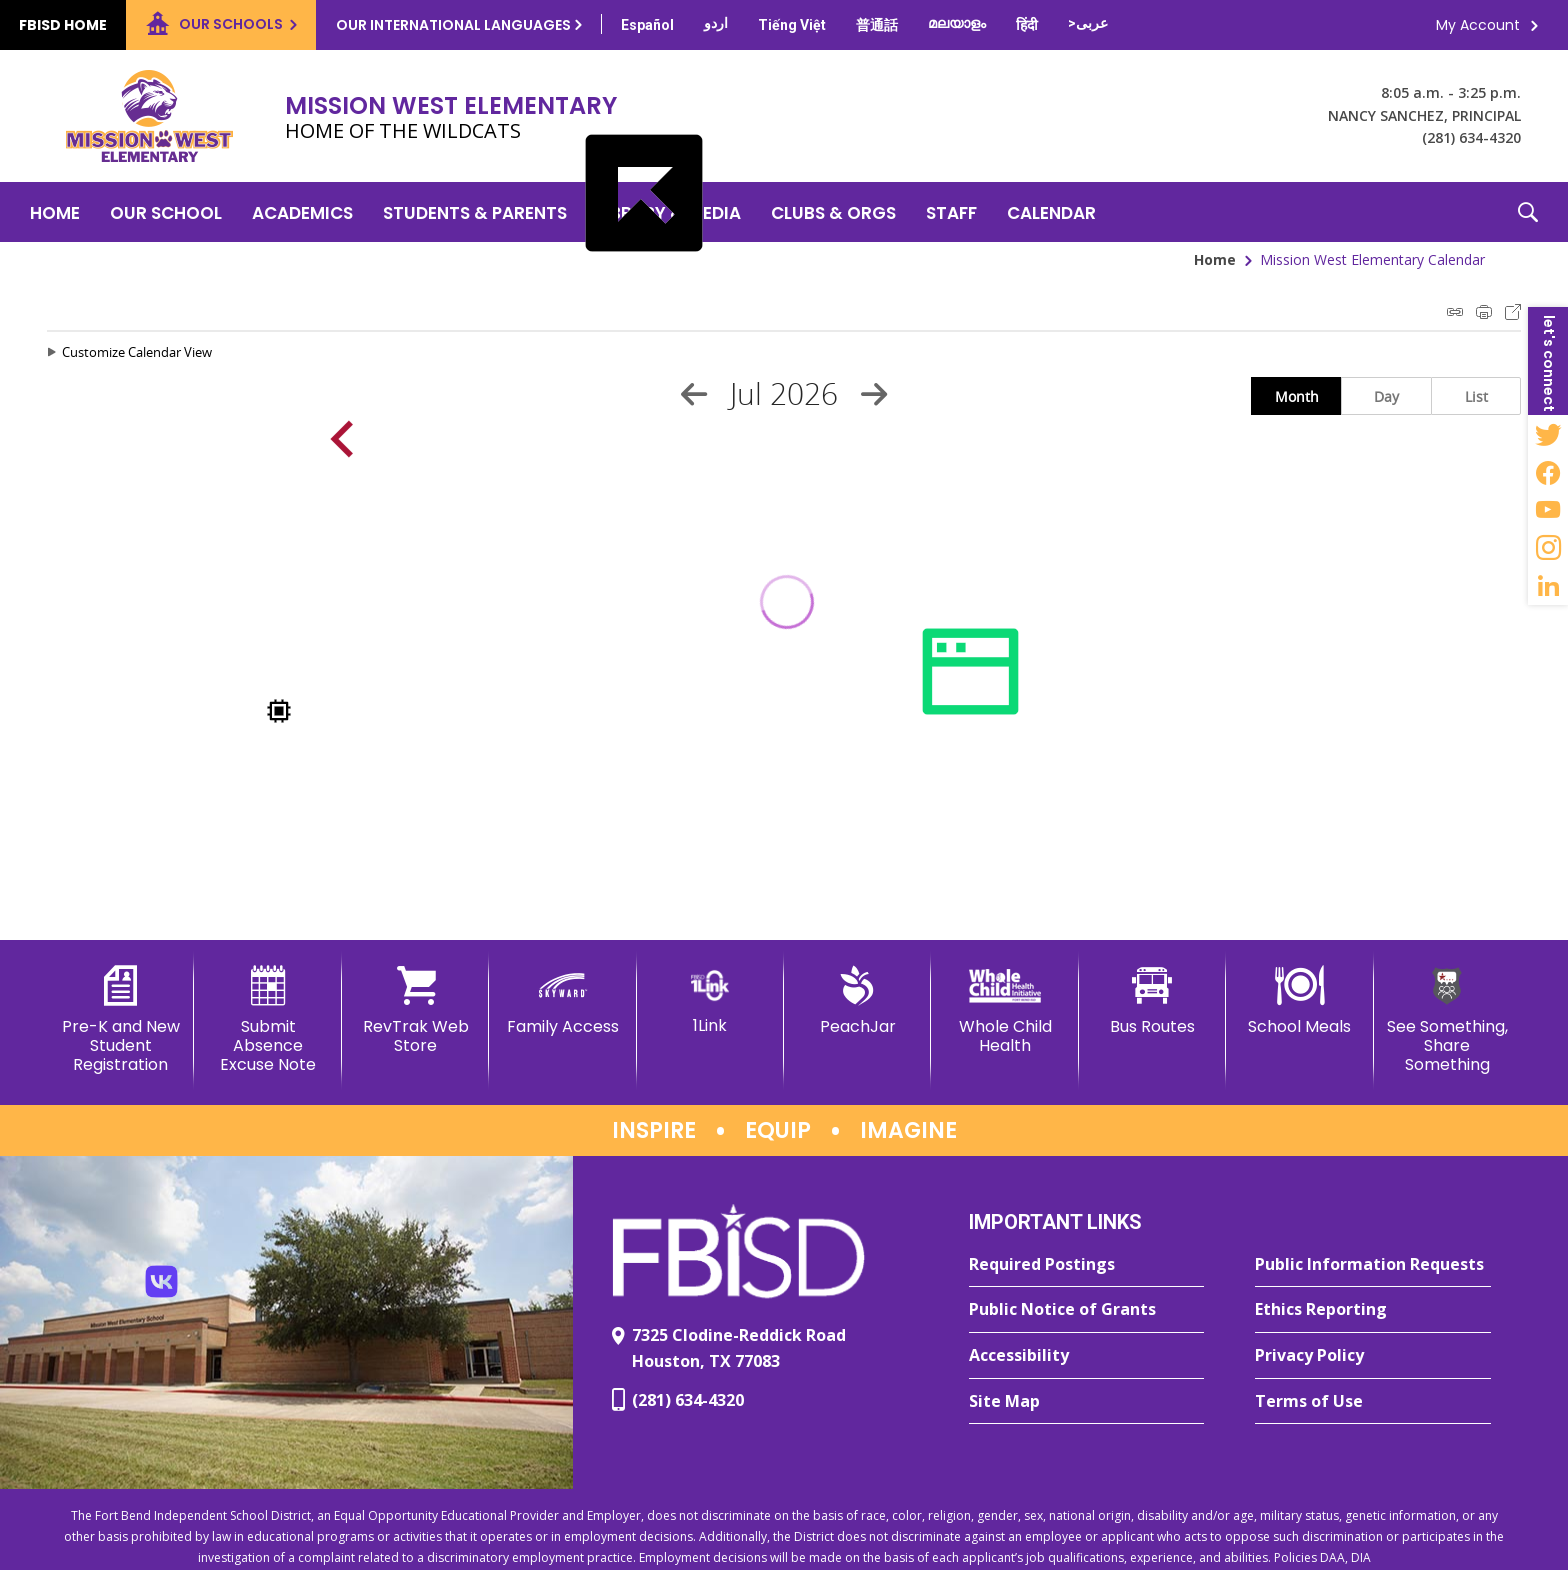 The width and height of the screenshot is (1568, 1570). What do you see at coordinates (644, 193) in the screenshot?
I see `navigate back to previous section` at bounding box center [644, 193].